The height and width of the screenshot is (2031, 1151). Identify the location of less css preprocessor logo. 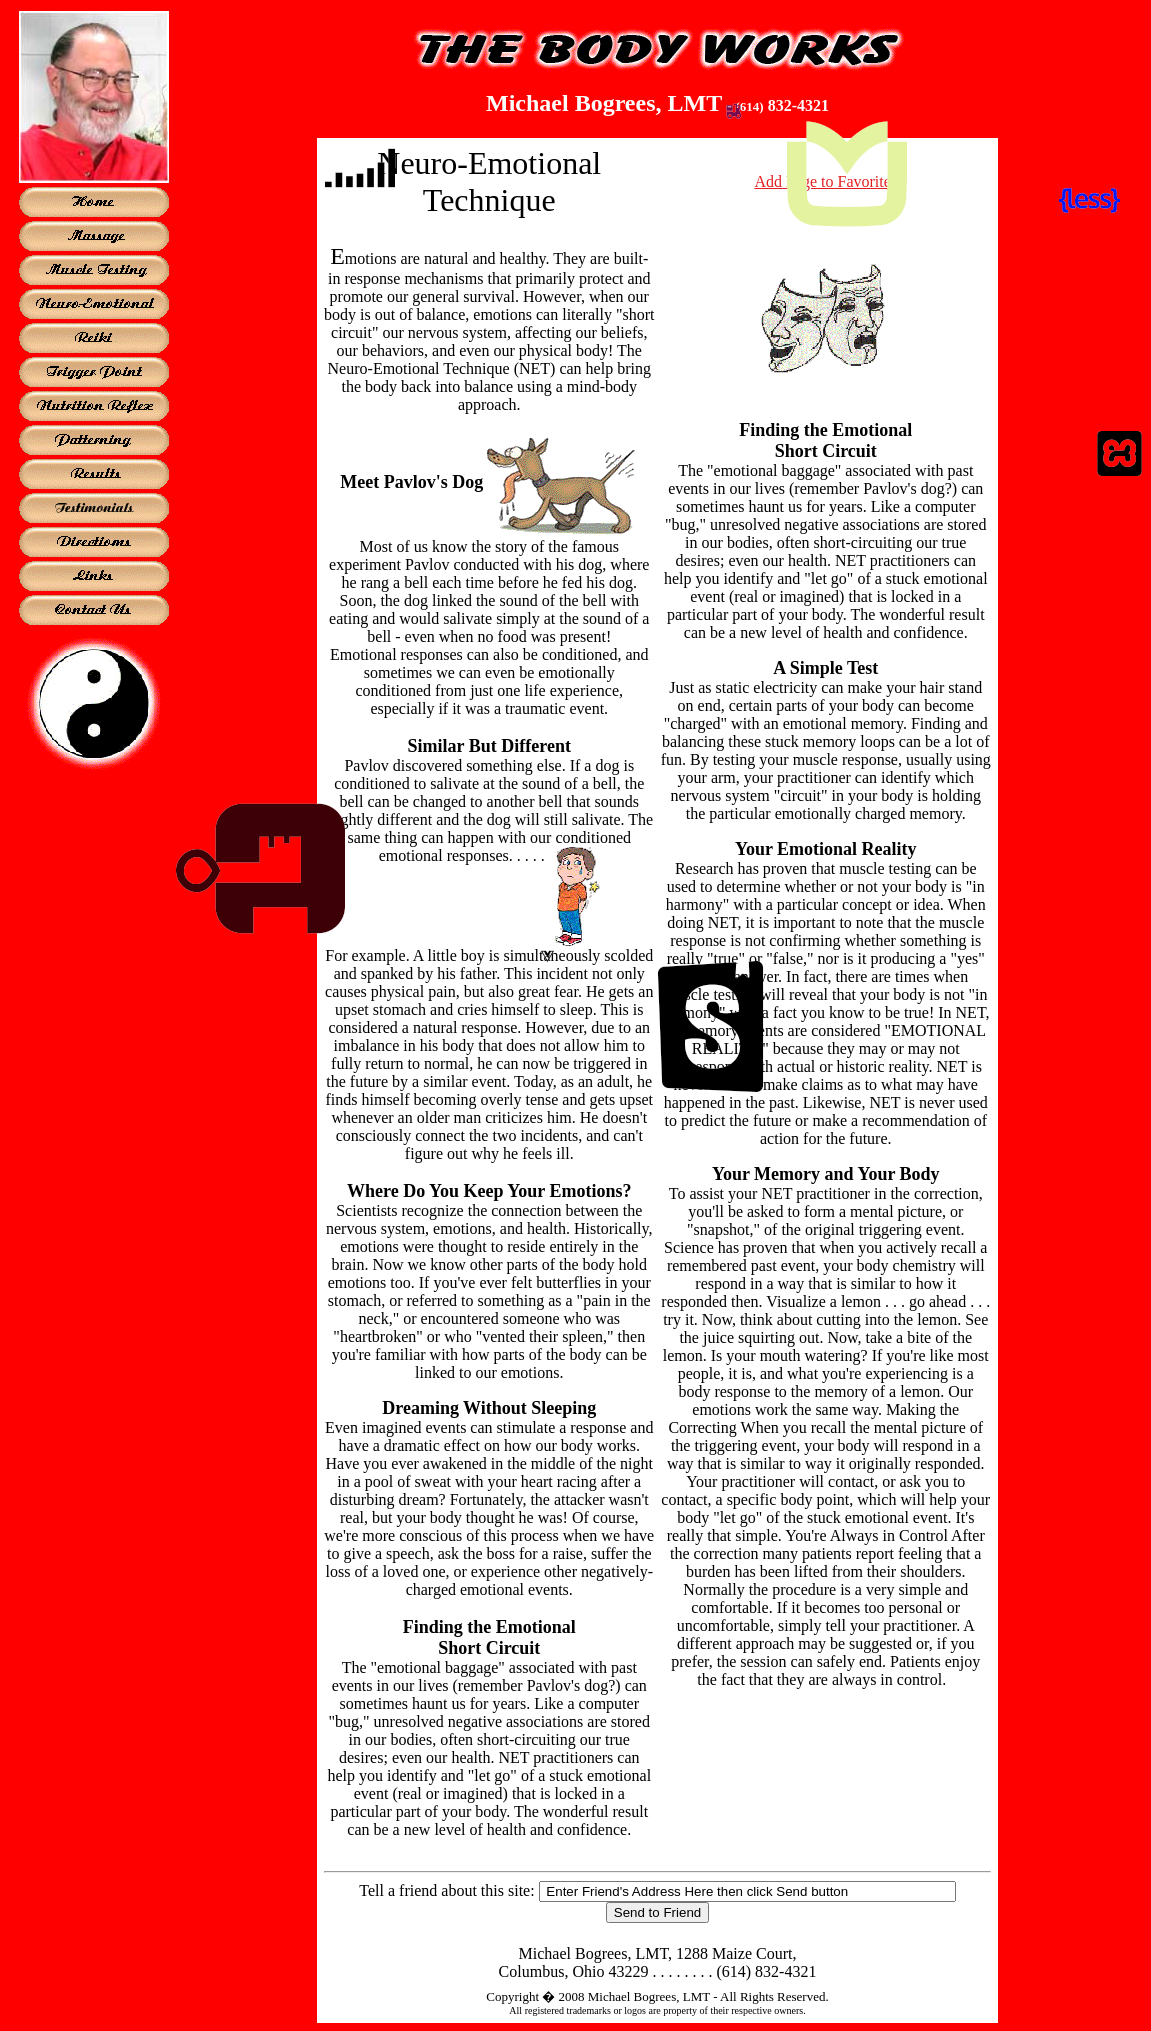
(1089, 200).